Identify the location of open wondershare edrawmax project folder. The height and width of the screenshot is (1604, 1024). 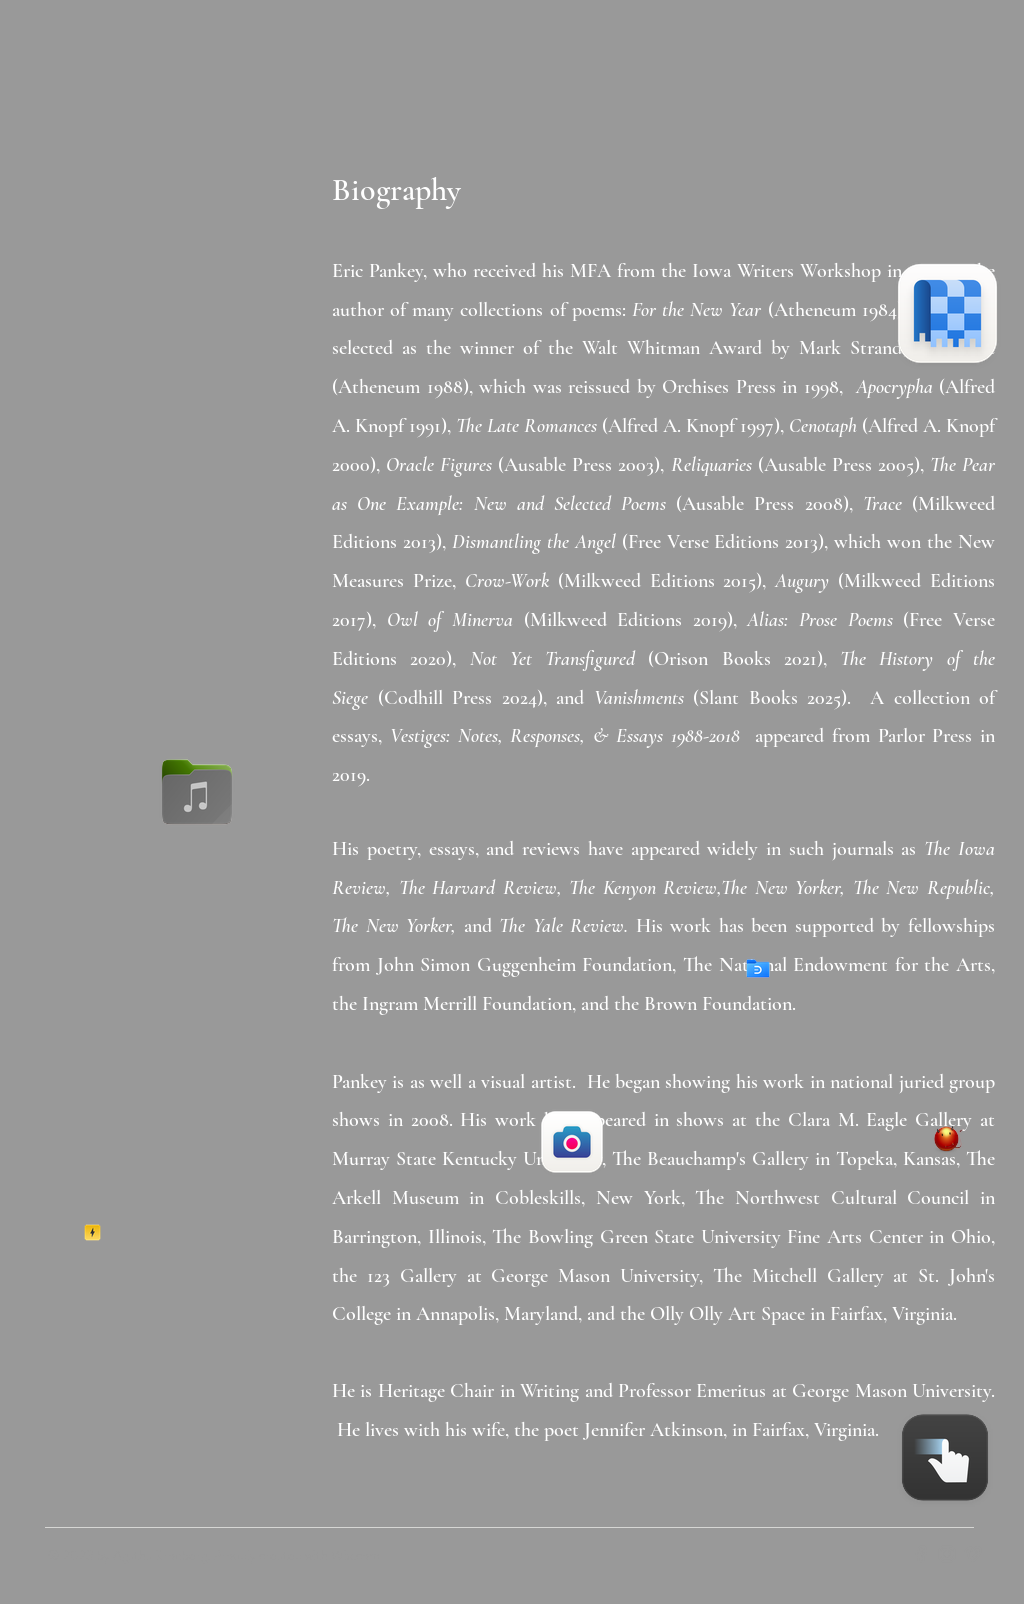
(758, 969).